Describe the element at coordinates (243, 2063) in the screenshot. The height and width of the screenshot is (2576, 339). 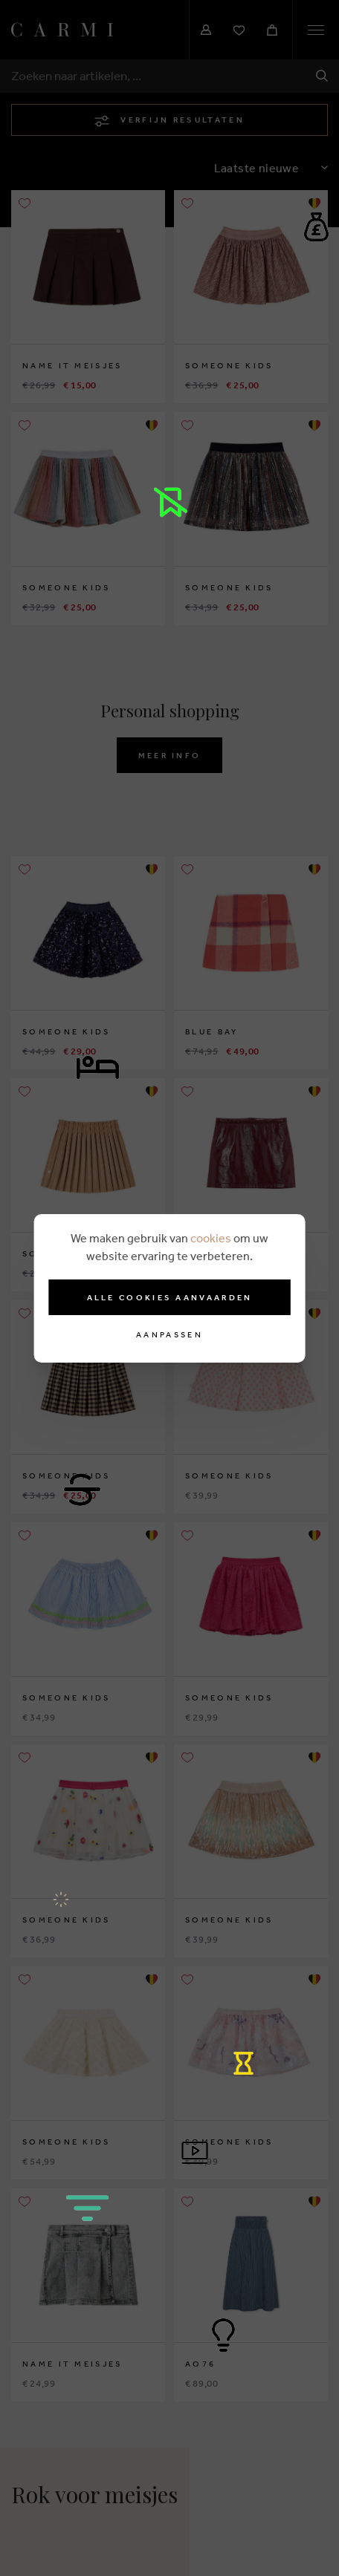
I see `indicates a process is in progress or loading` at that location.